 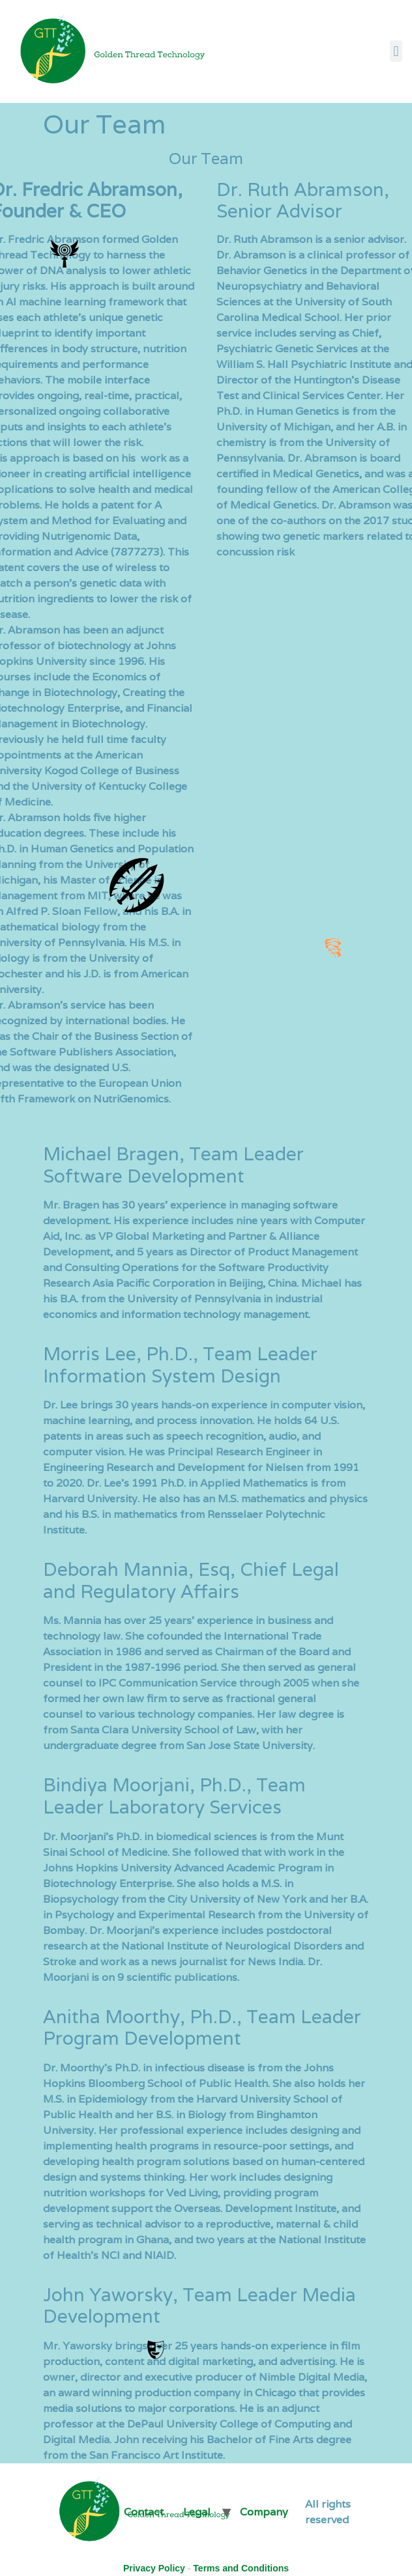 What do you see at coordinates (65, 253) in the screenshot?
I see `track a moving objective or target` at bounding box center [65, 253].